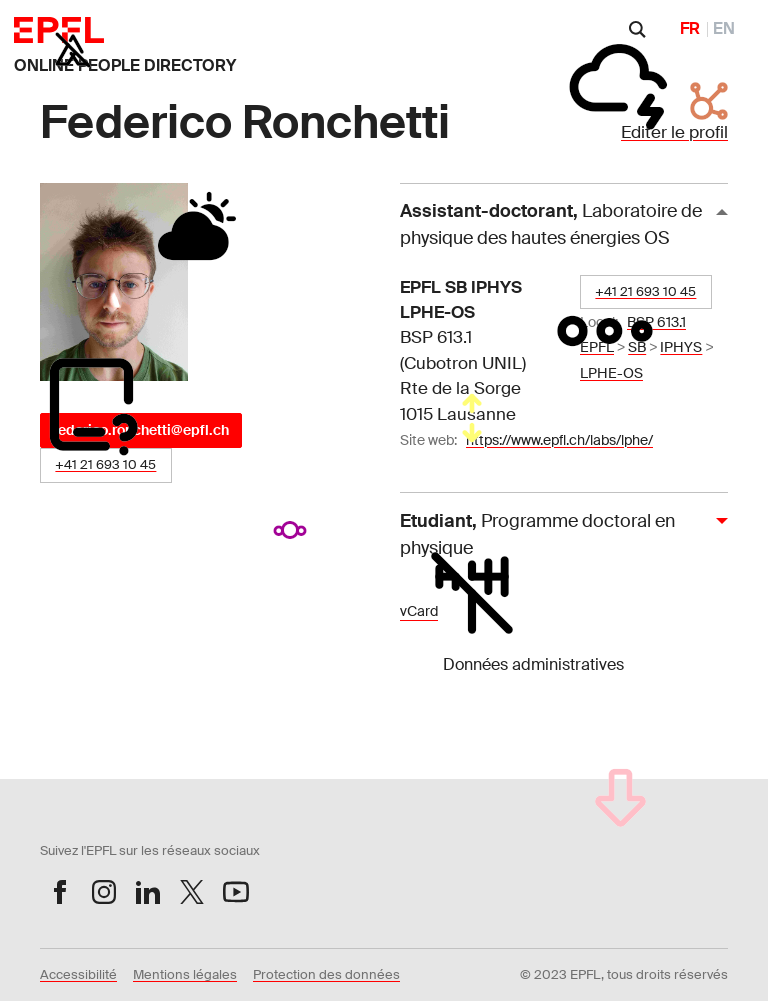  What do you see at coordinates (91, 404) in the screenshot?
I see `iPad help or troubleshooting` at bounding box center [91, 404].